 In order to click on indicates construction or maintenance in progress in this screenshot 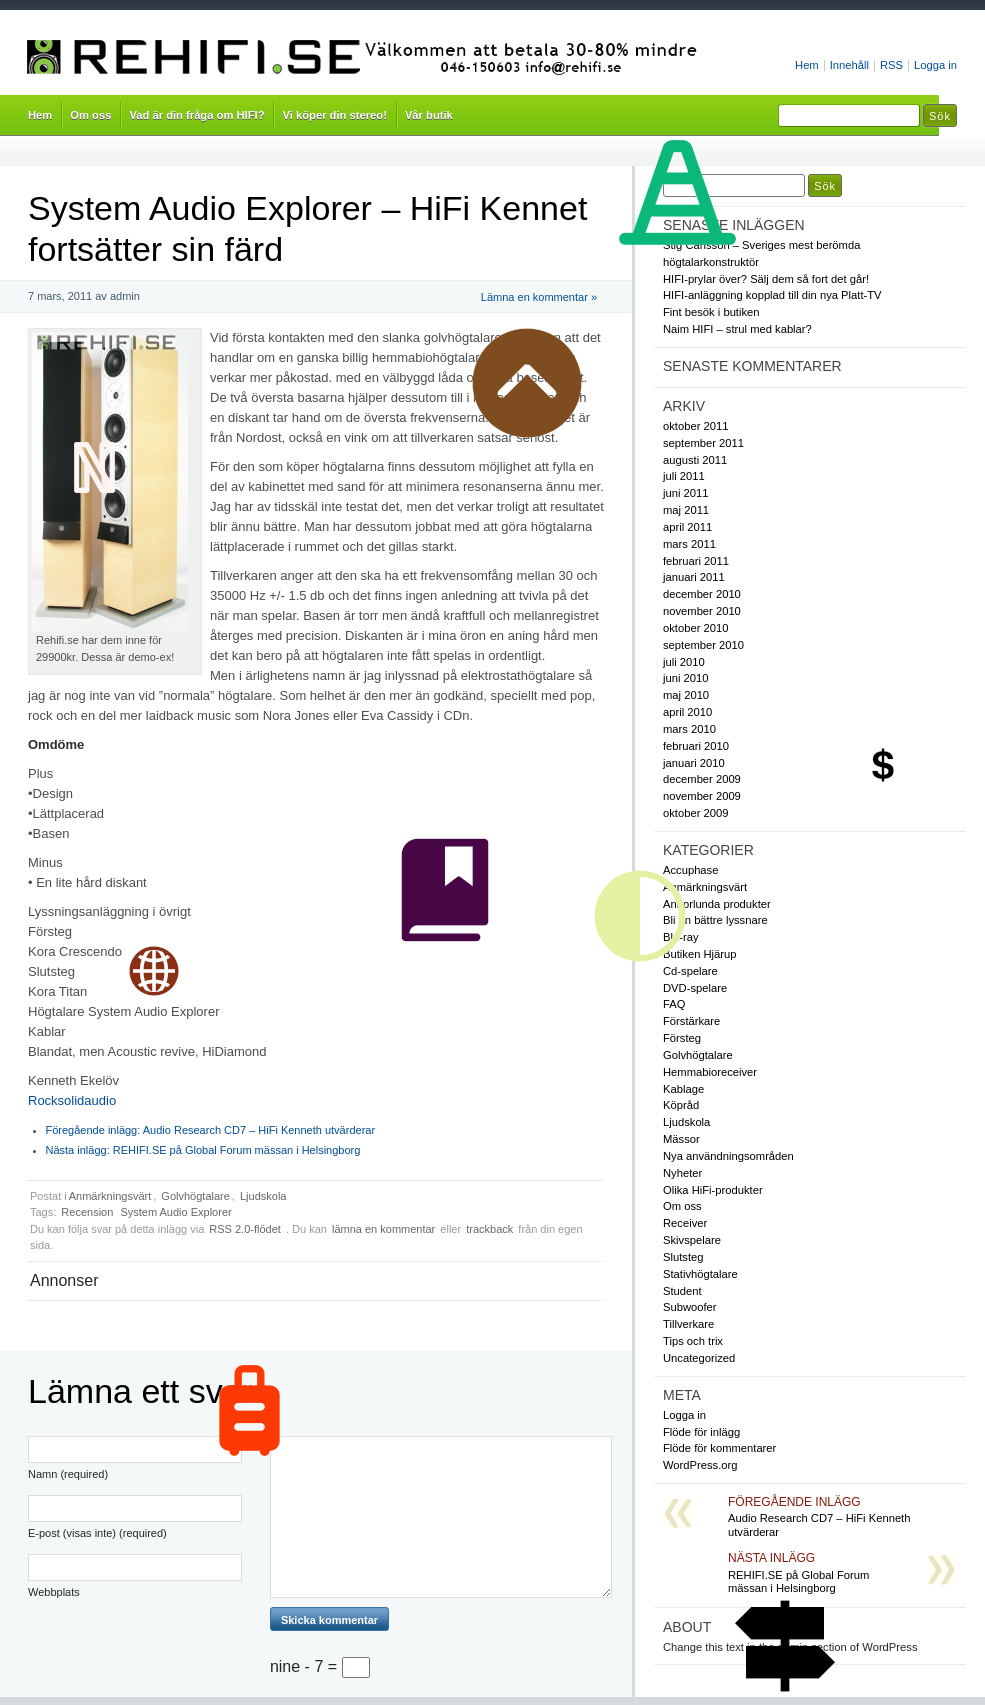, I will do `click(677, 194)`.